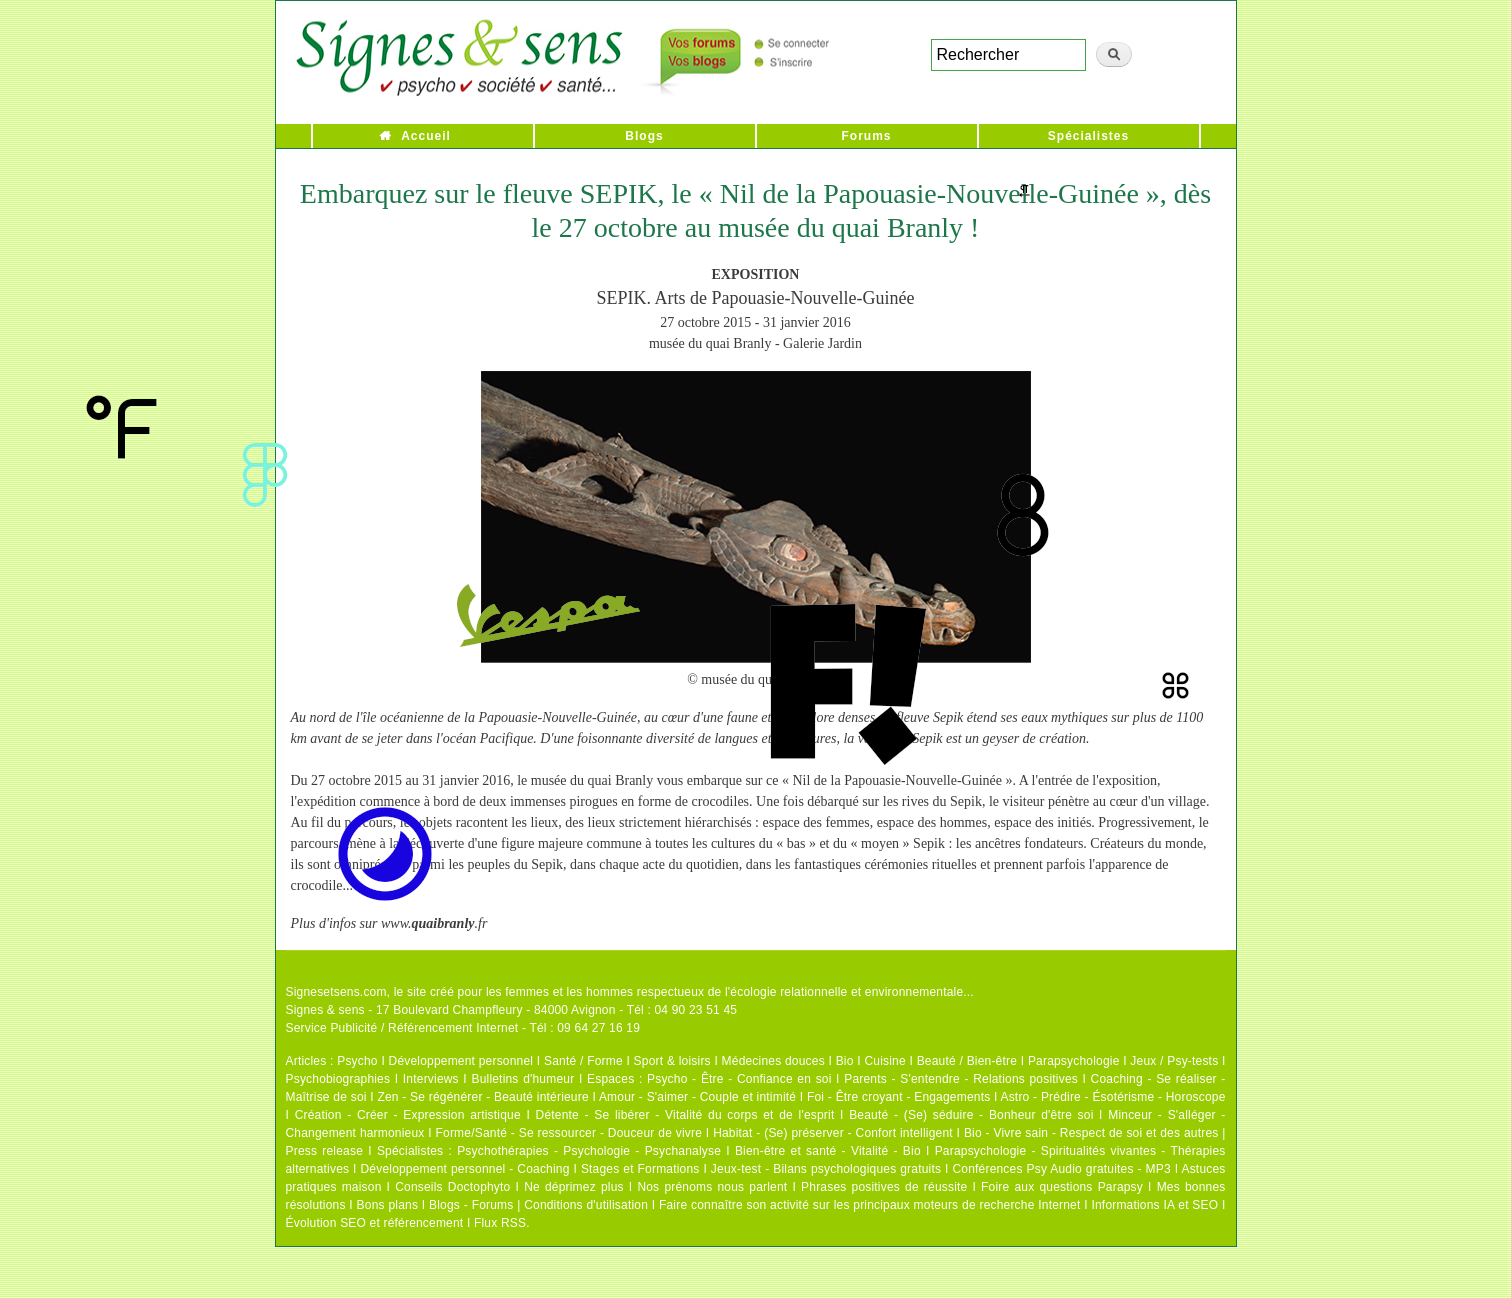 Image resolution: width=1511 pixels, height=1298 pixels. I want to click on indicates item number 8 in a list or sequence, so click(1023, 515).